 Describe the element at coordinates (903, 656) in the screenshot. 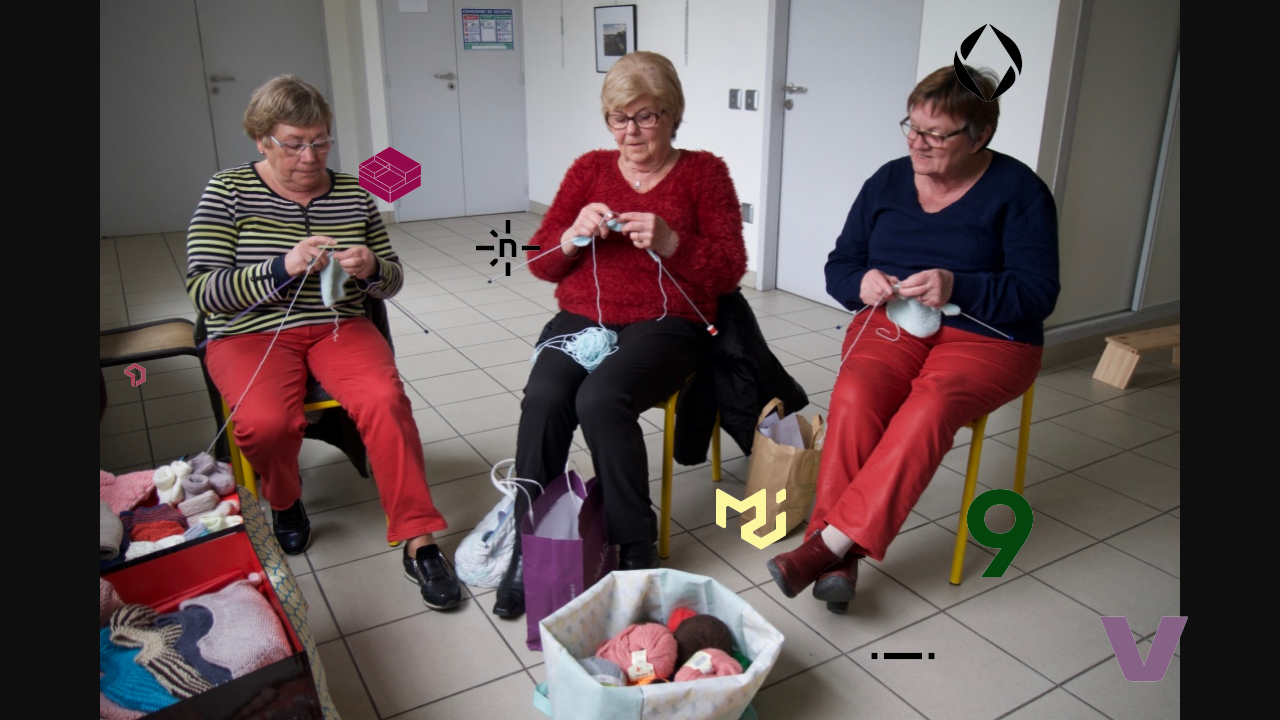

I see `insert a horizontal divider line` at that location.